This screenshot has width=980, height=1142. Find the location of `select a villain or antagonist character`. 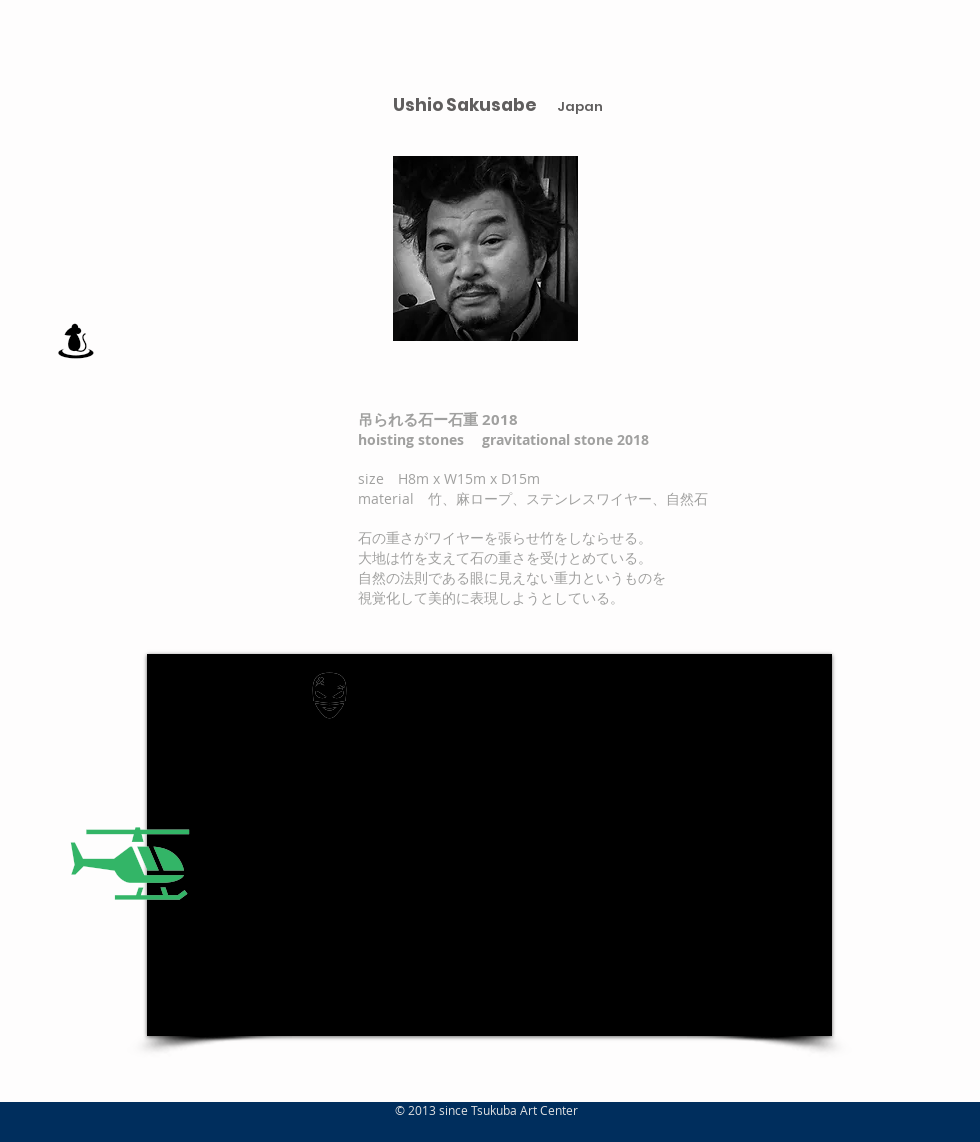

select a villain or antagonist character is located at coordinates (329, 695).